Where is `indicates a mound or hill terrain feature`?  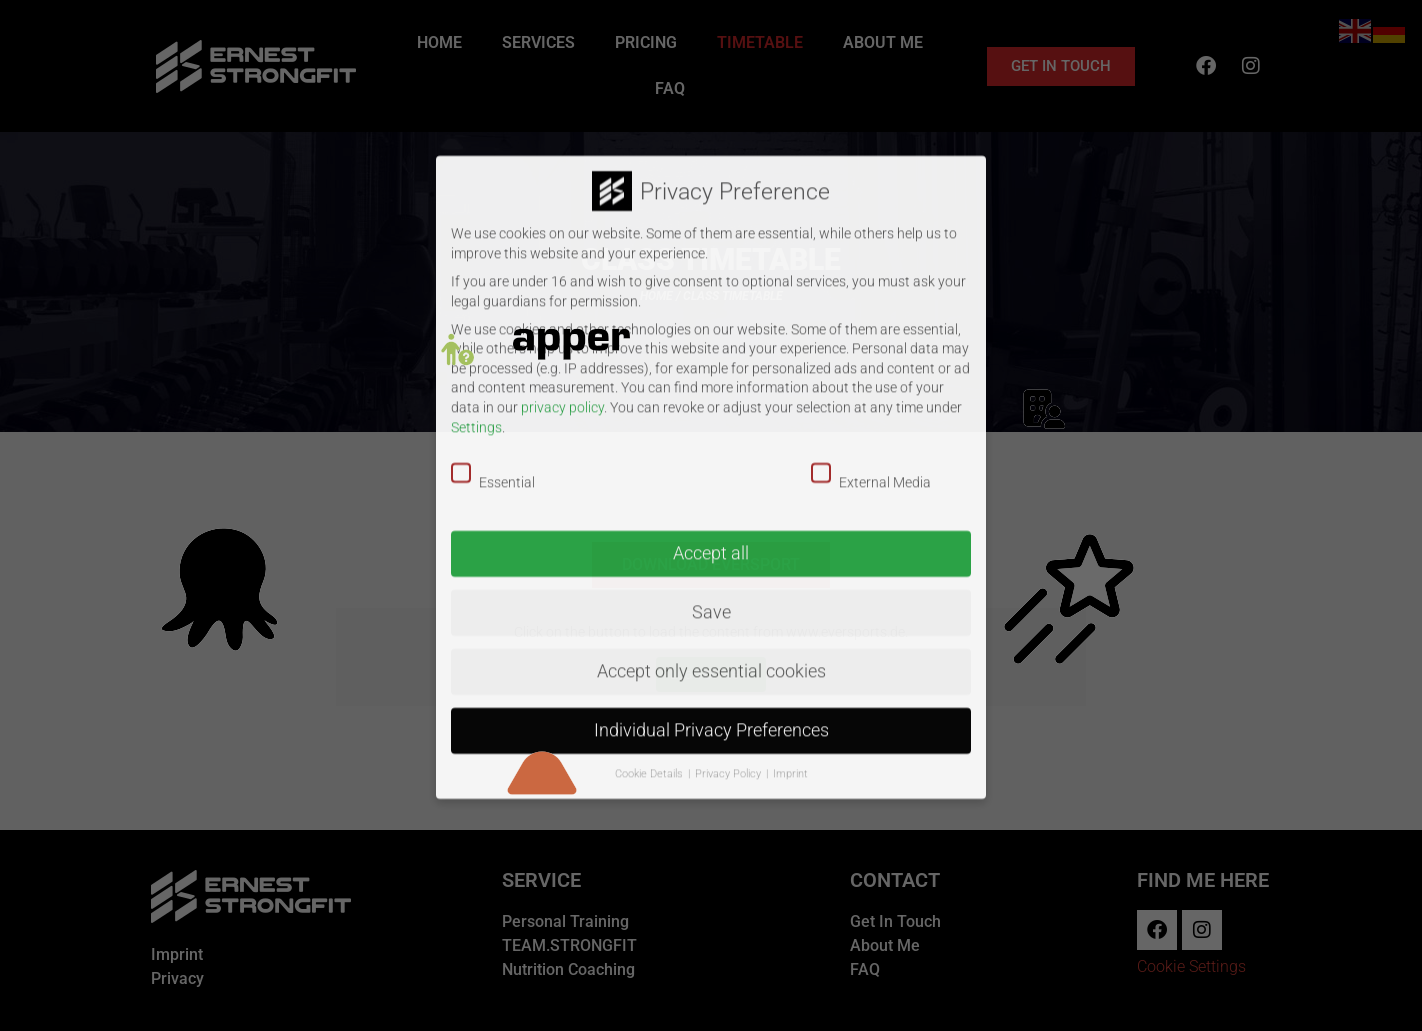 indicates a mound or hill terrain feature is located at coordinates (542, 773).